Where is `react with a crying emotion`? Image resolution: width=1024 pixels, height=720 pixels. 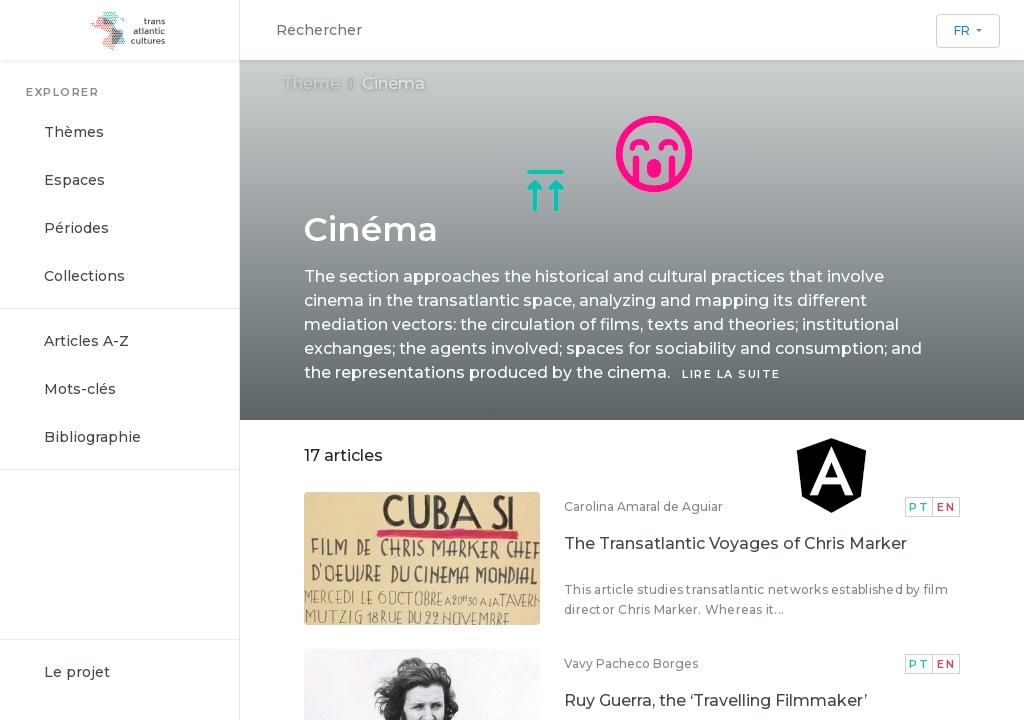
react with a crying emotion is located at coordinates (654, 154).